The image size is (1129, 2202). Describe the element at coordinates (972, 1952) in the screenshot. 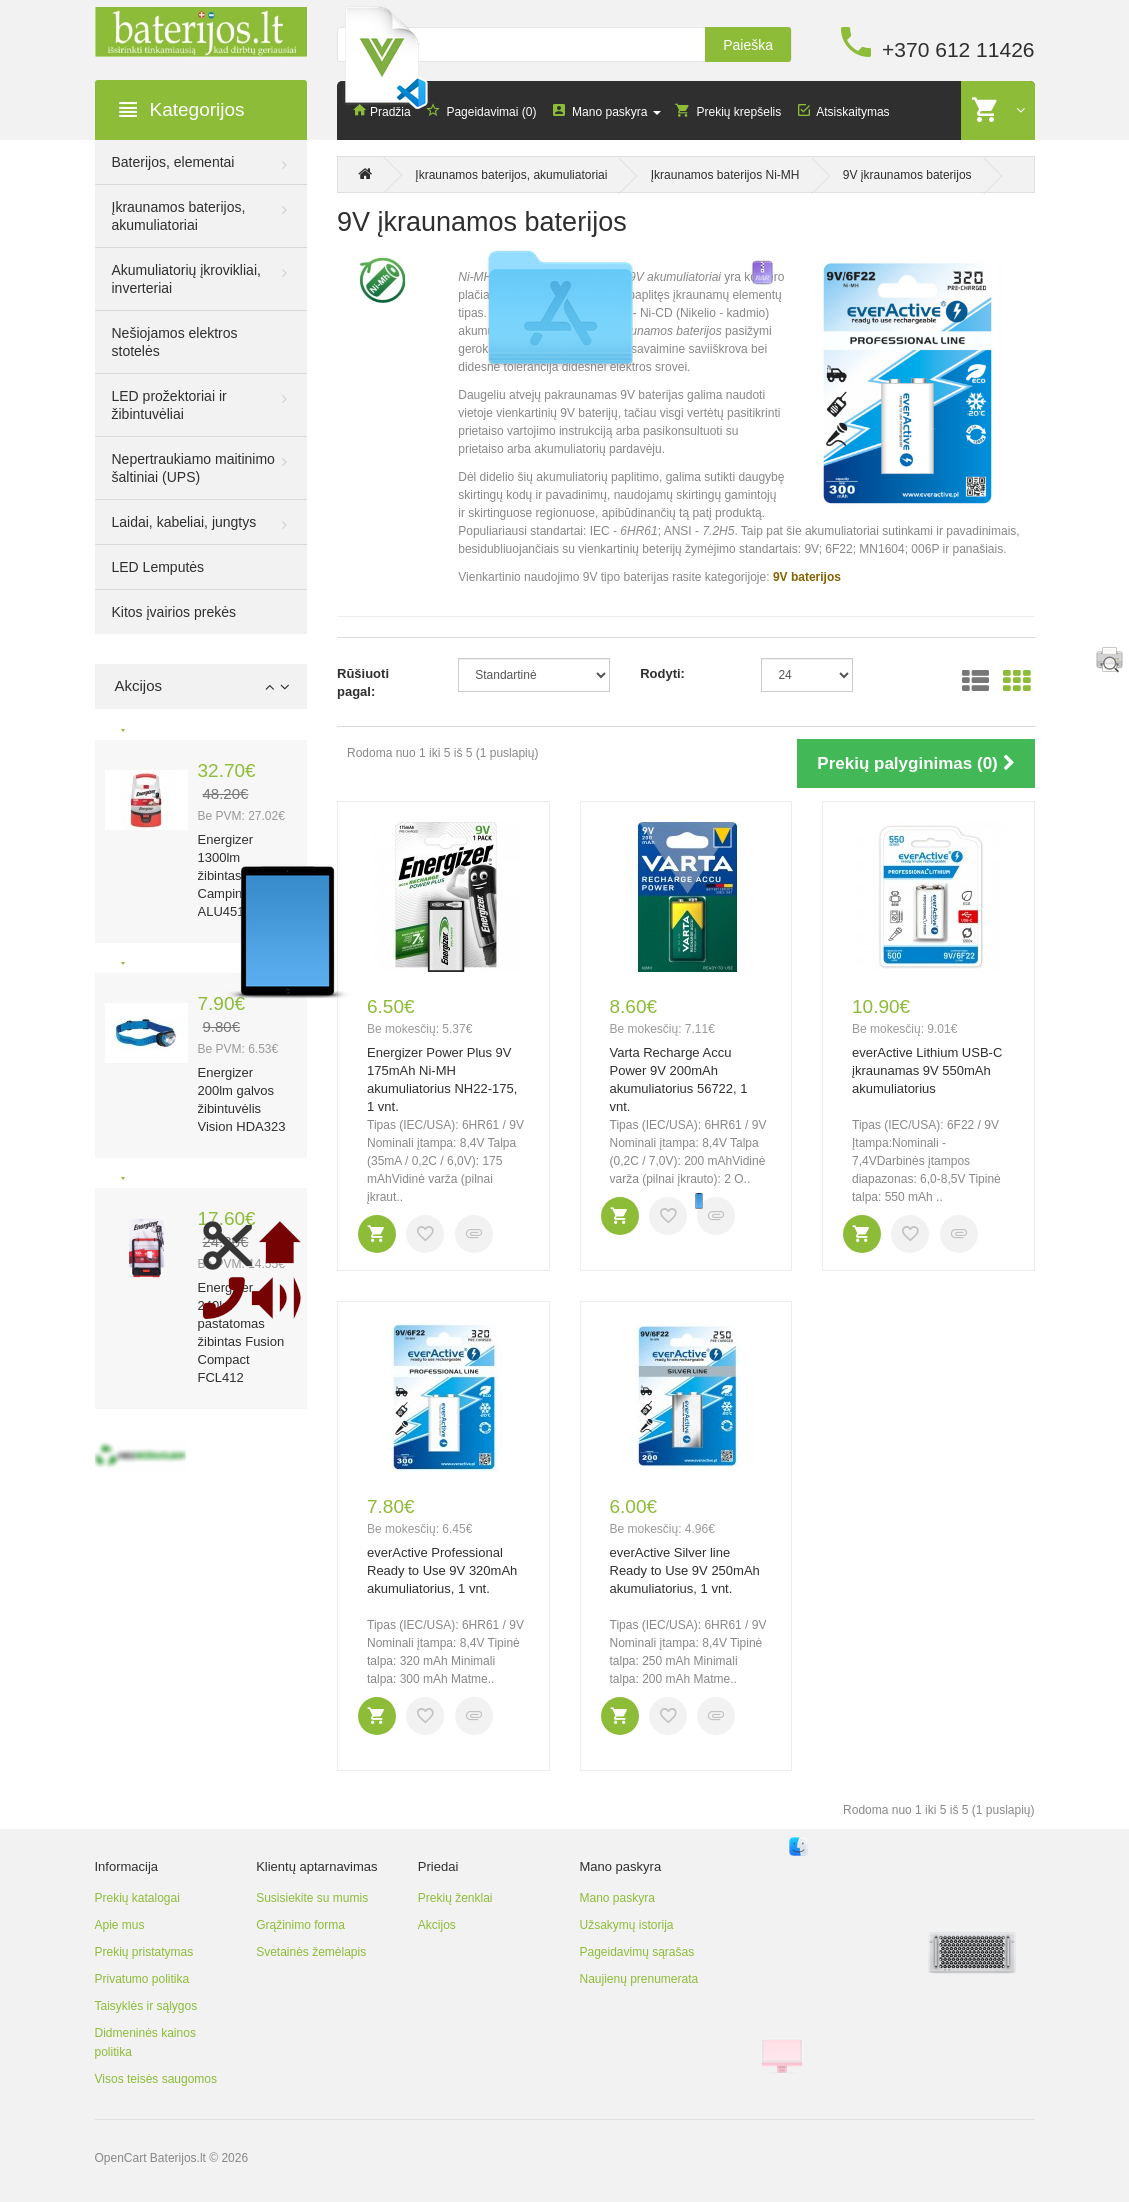

I see `indicates a mac pro rackmount server in system preferences` at that location.